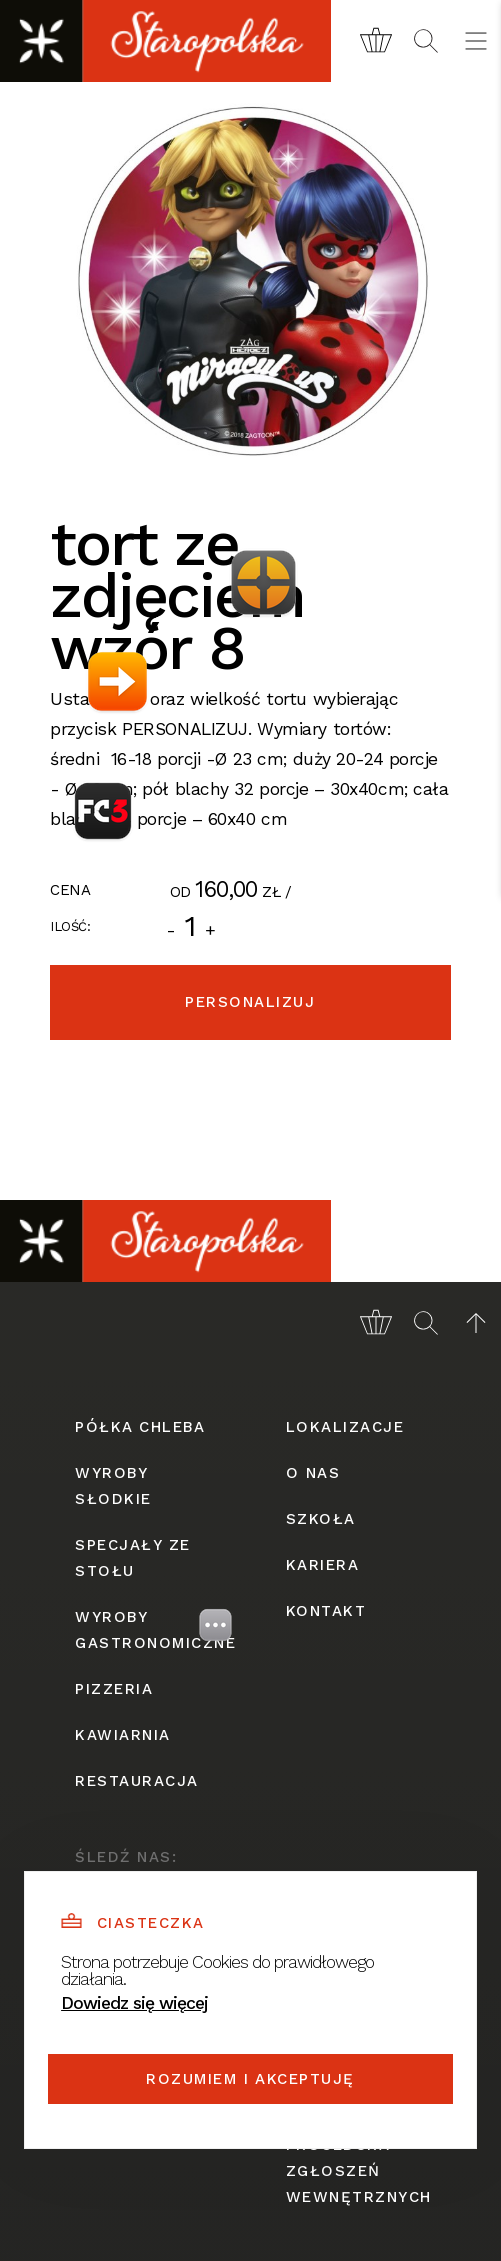  I want to click on launch far cry 3 game, so click(103, 811).